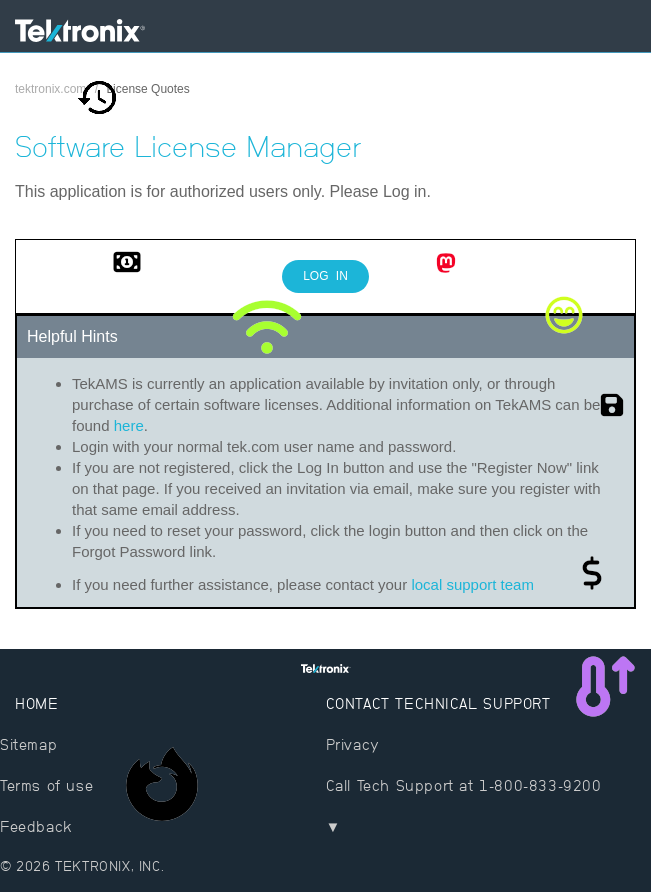 The width and height of the screenshot is (651, 892). Describe the element at coordinates (612, 405) in the screenshot. I see `save current file or document` at that location.